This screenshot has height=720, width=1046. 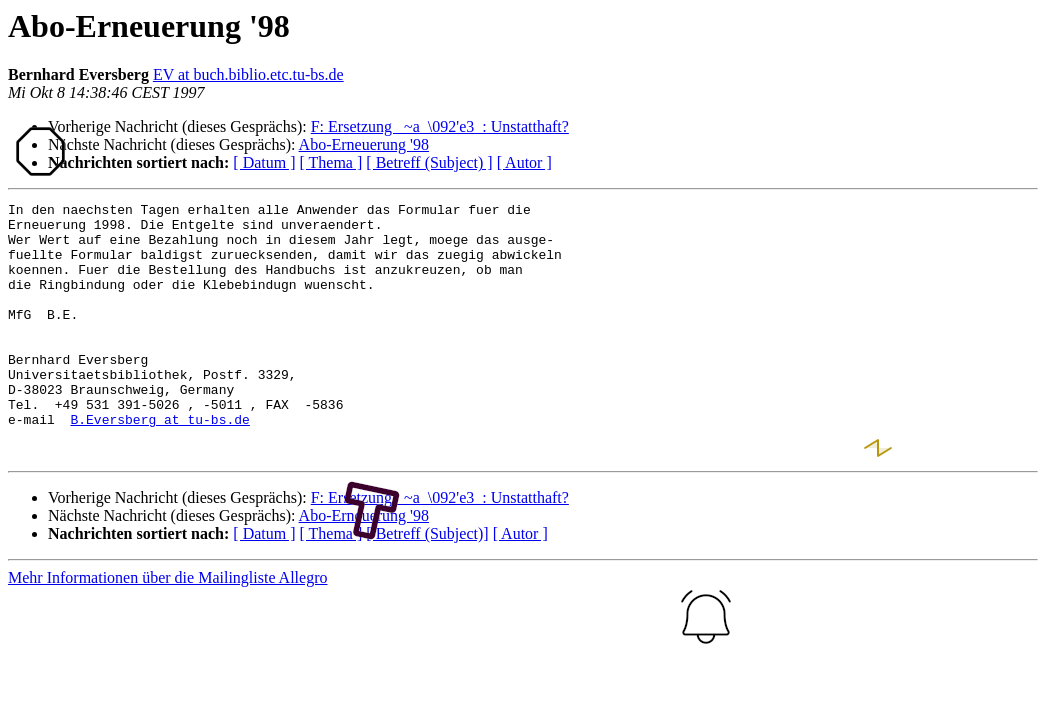 What do you see at coordinates (706, 618) in the screenshot?
I see `indicates new notifications or alerts` at bounding box center [706, 618].